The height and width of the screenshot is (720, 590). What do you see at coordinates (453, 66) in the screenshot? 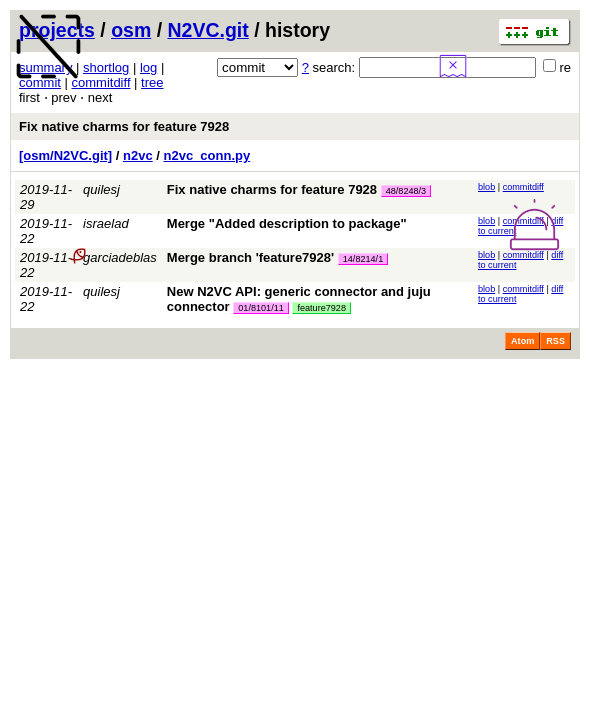
I see `cancel or void a receipt` at bounding box center [453, 66].